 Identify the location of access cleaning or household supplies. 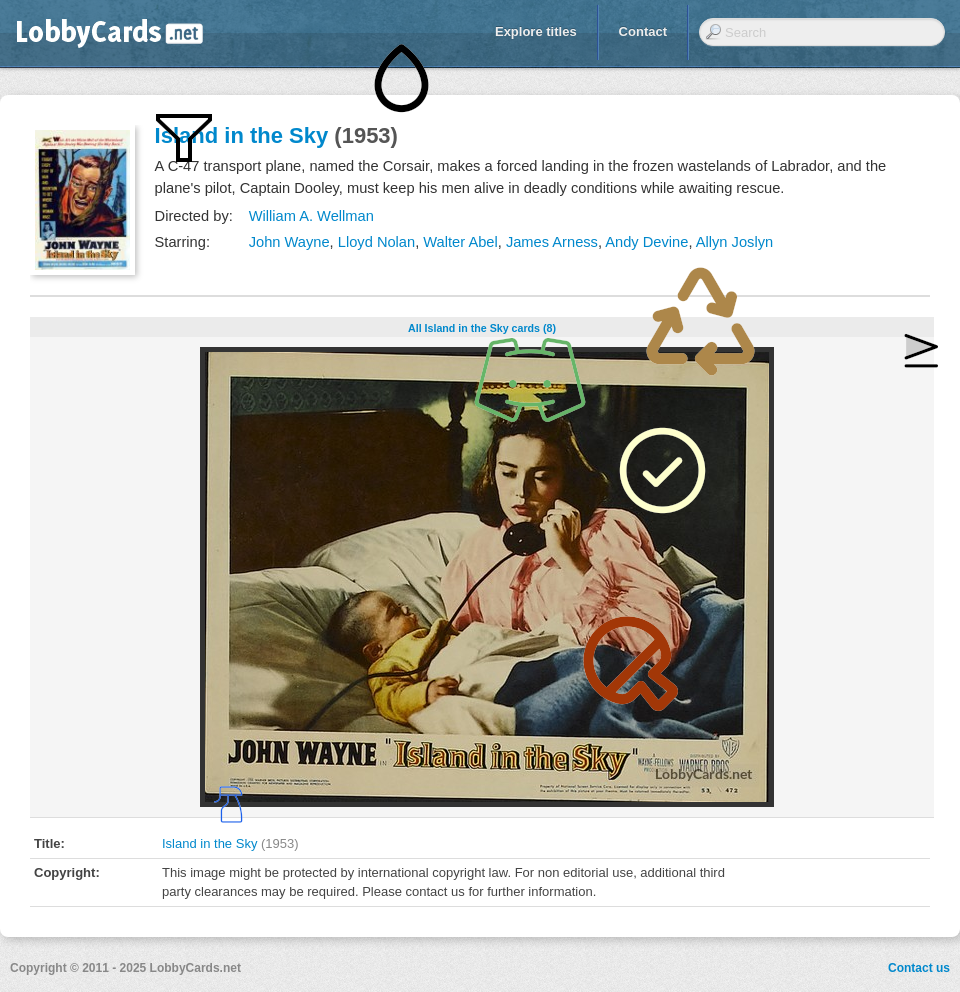
(229, 804).